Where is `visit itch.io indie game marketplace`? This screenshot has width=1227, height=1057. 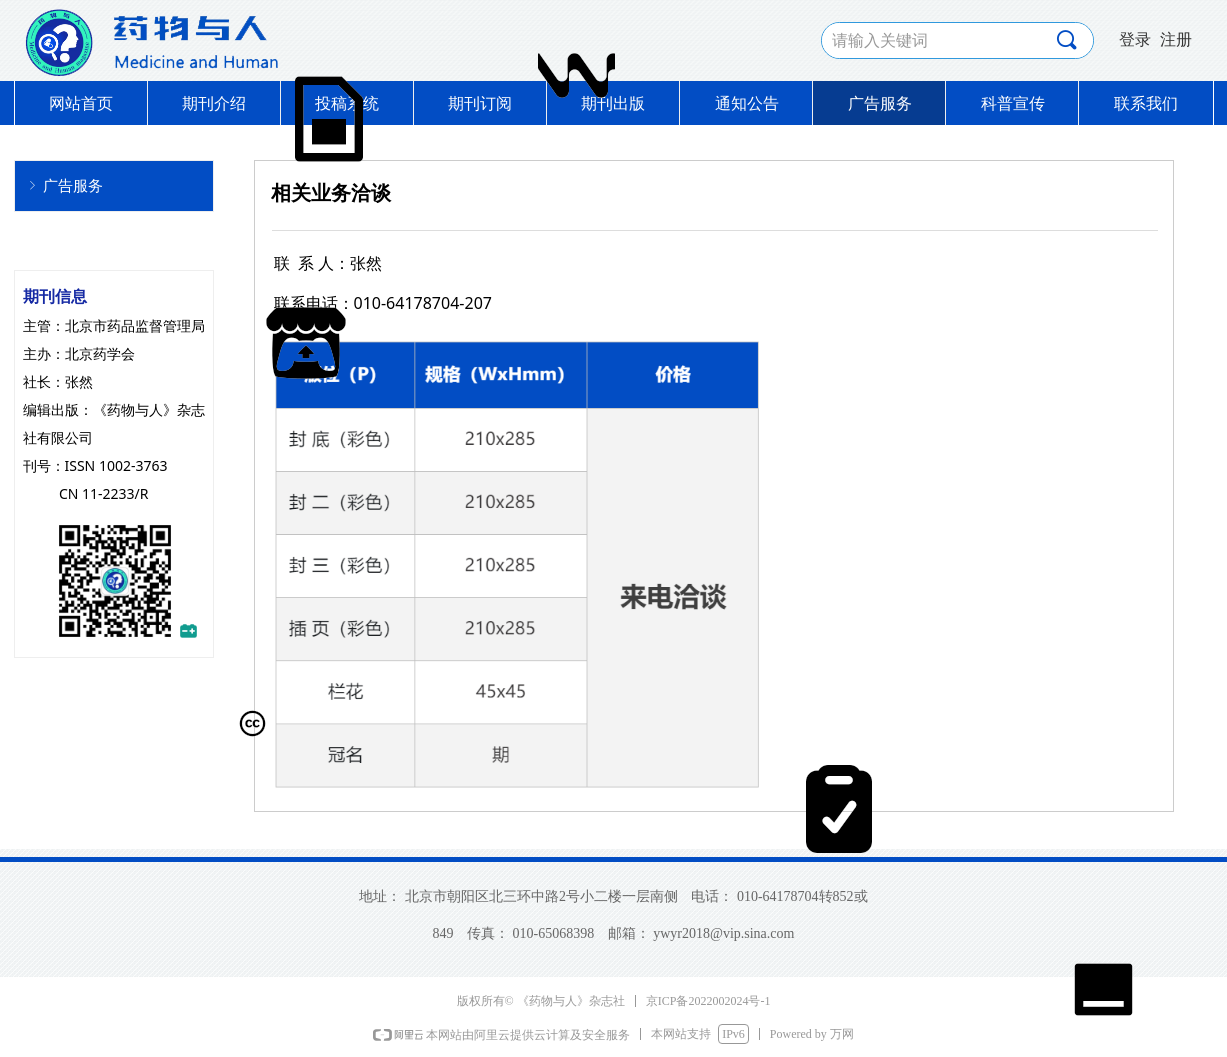 visit itch.io indie game marketplace is located at coordinates (306, 343).